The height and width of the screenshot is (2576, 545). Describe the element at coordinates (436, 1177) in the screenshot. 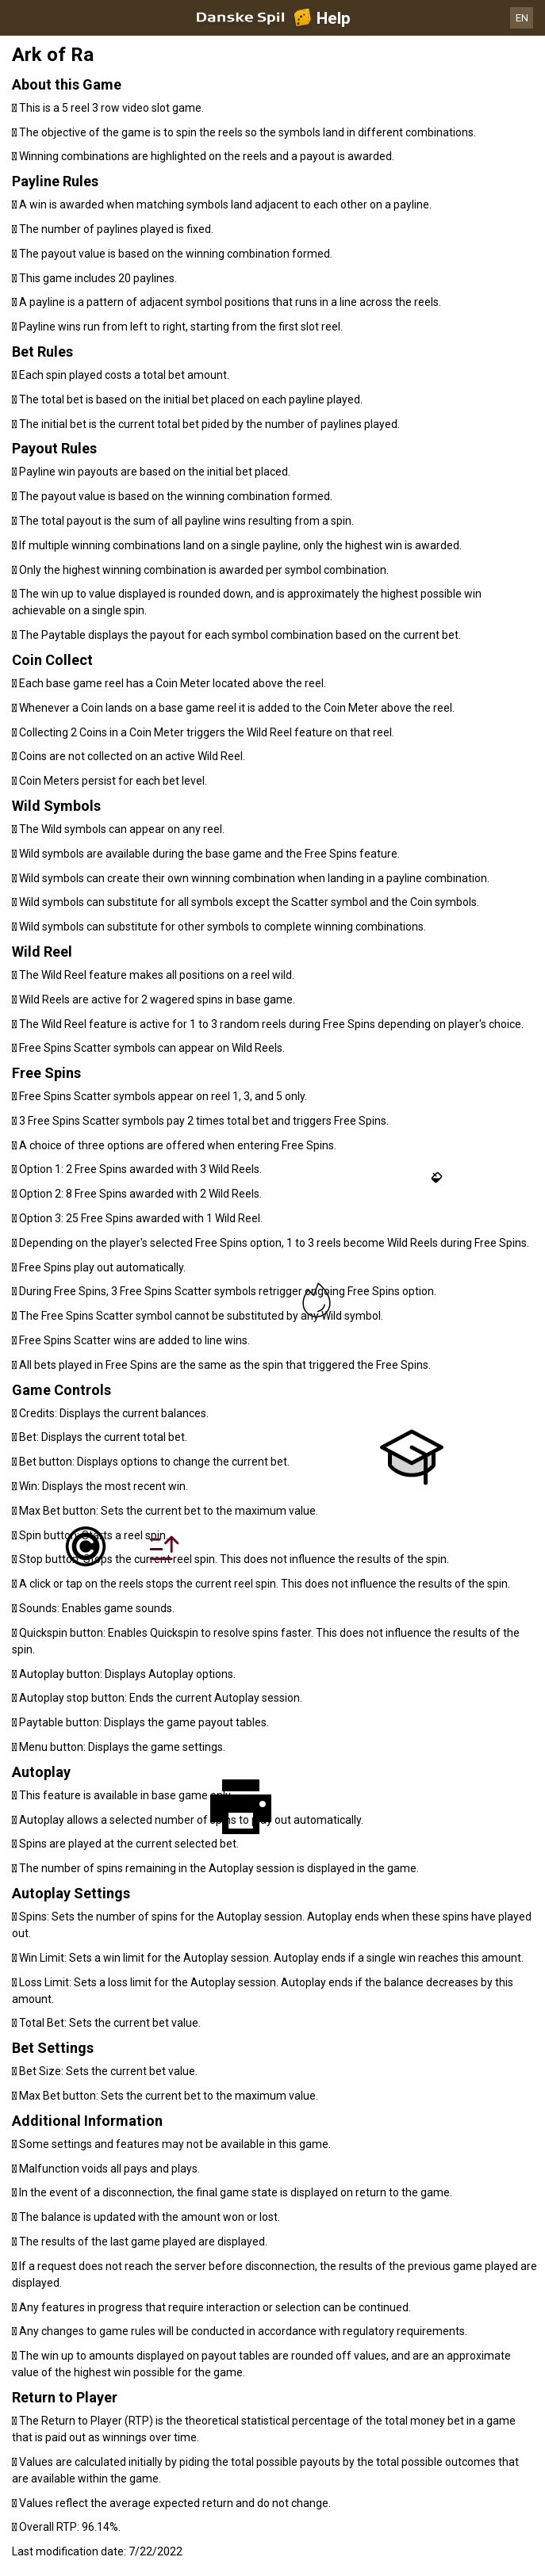

I see `fill an area with color` at that location.